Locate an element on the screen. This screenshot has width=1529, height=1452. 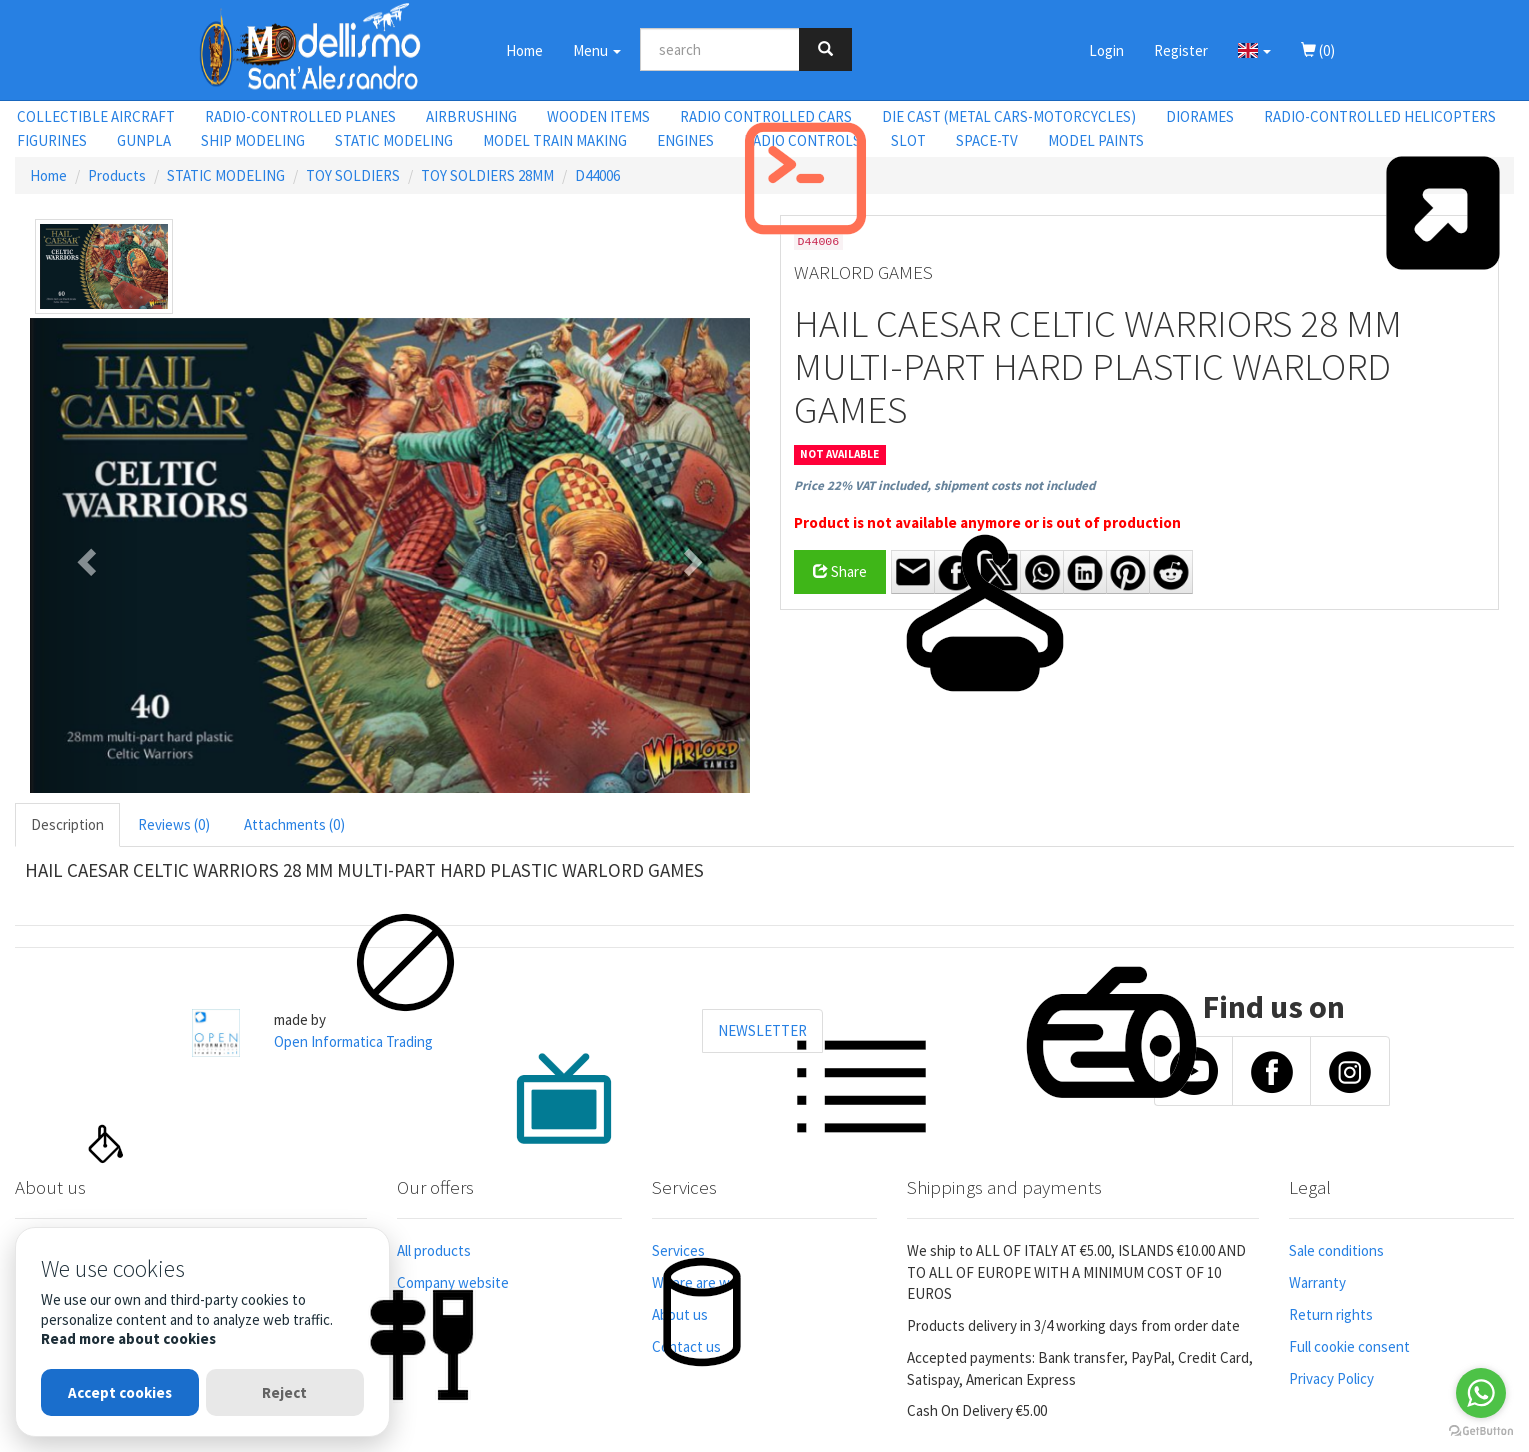
open command line or terminal is located at coordinates (805, 178).